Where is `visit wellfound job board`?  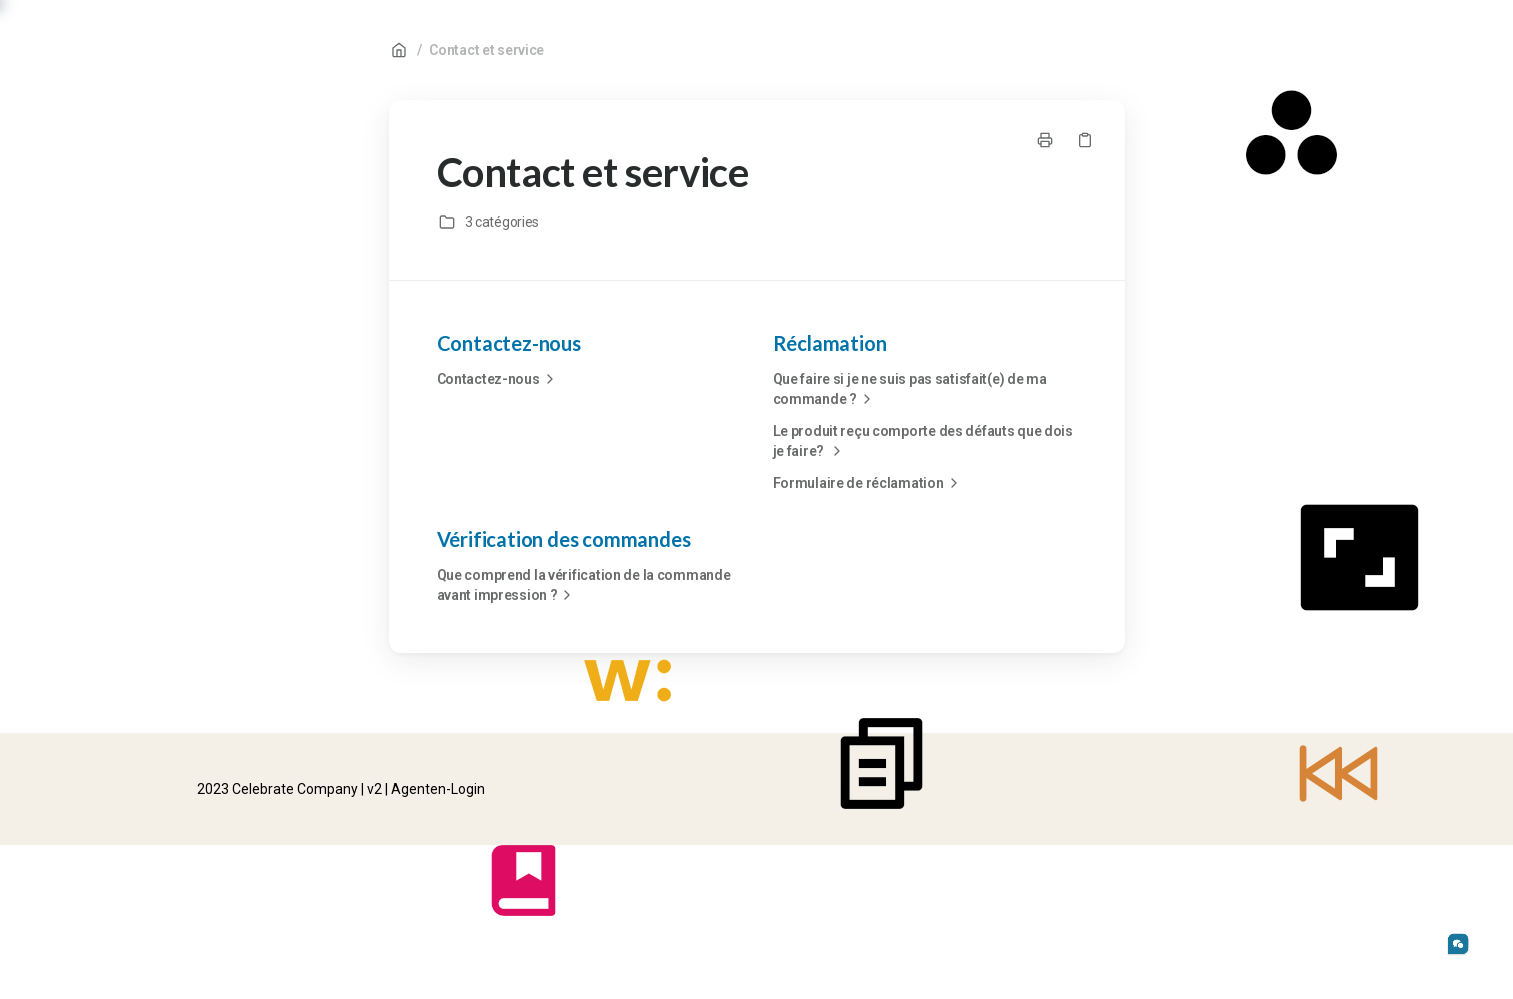 visit wellfound job board is located at coordinates (627, 680).